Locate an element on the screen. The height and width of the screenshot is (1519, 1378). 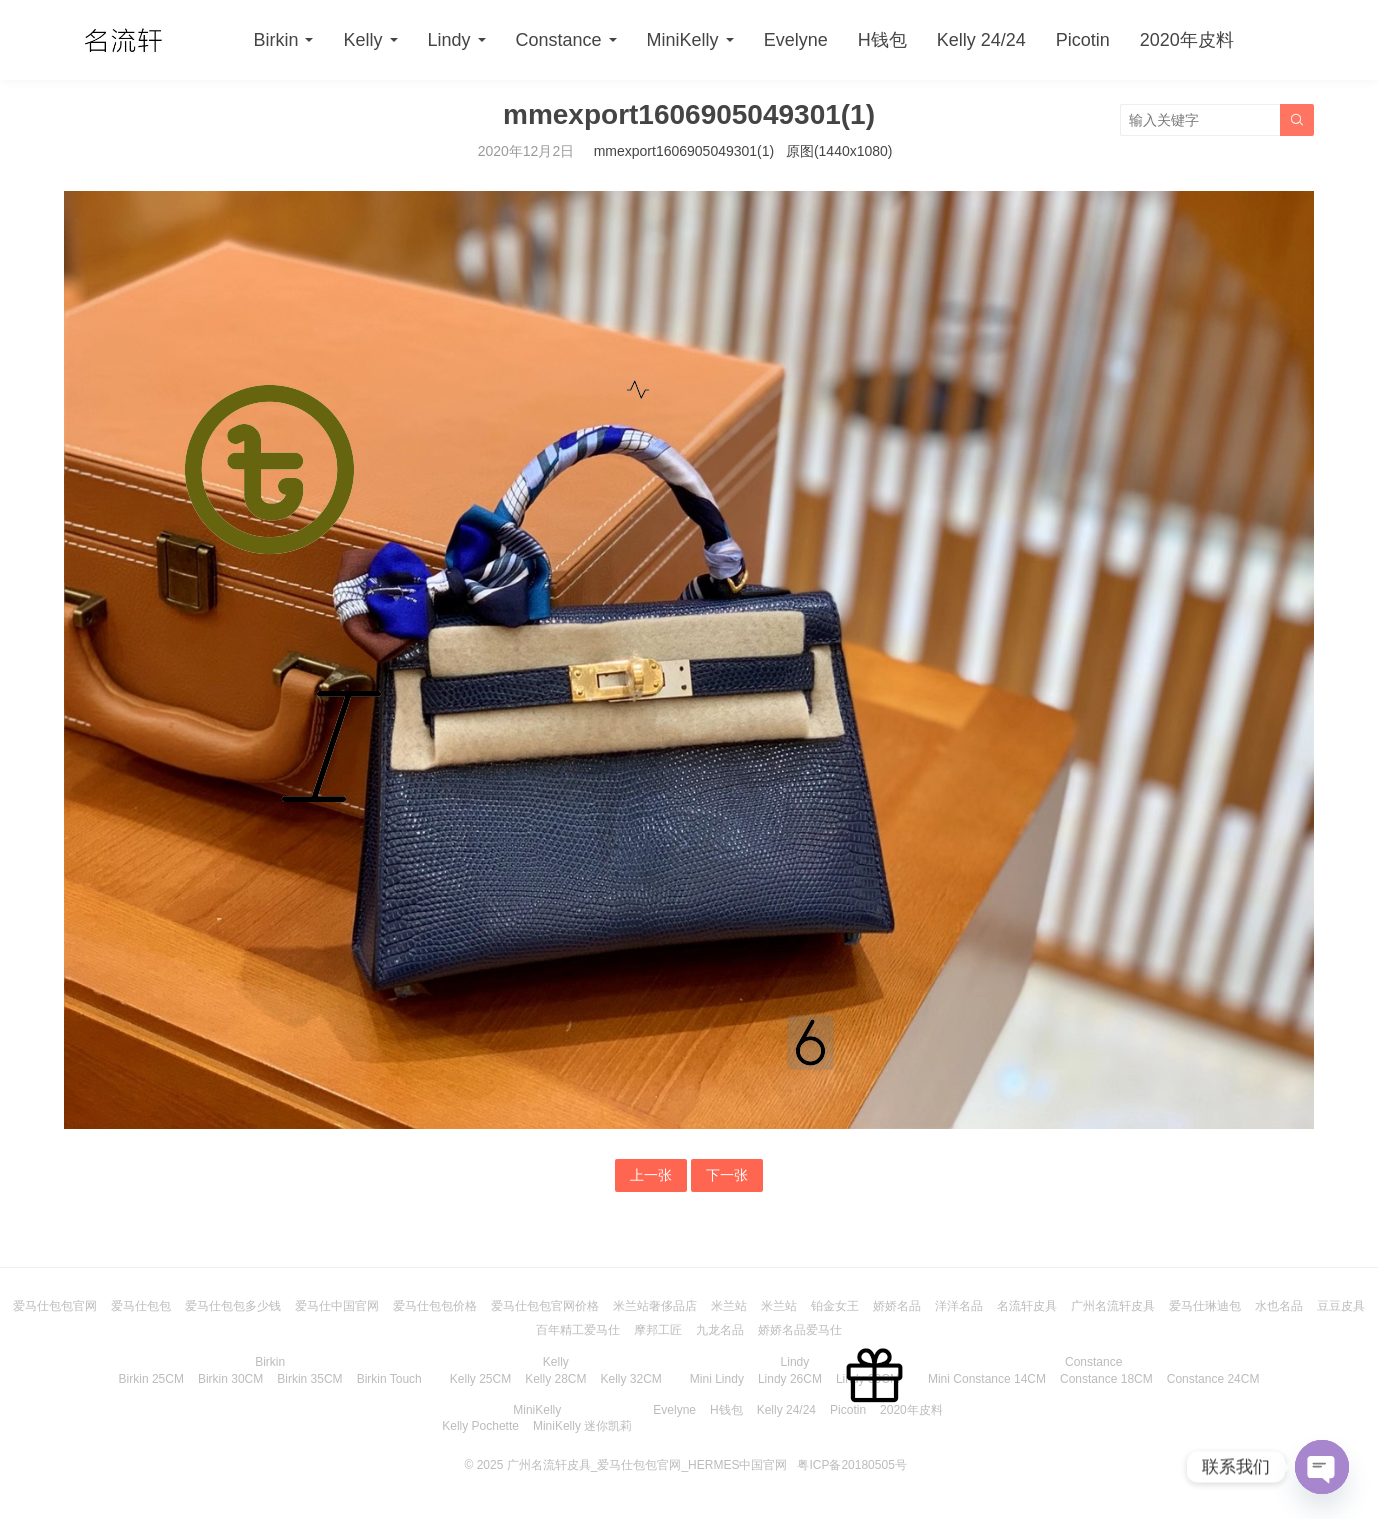
view or redeem a gift is located at coordinates (874, 1378).